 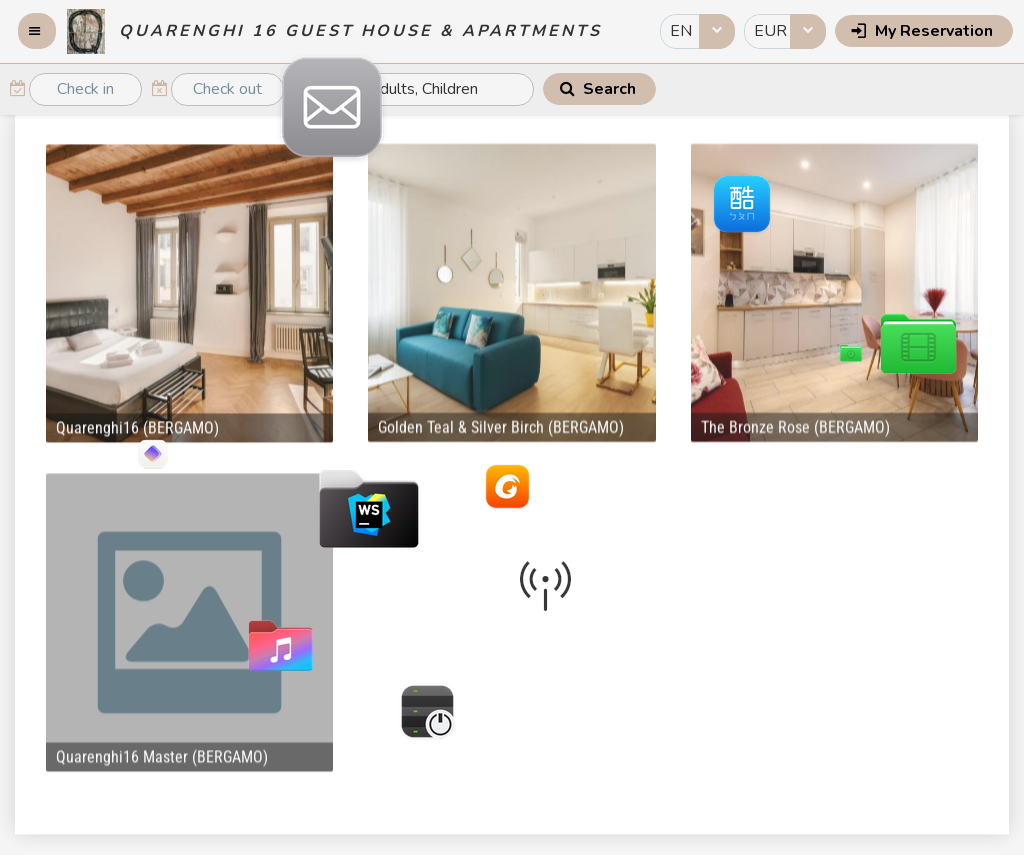 I want to click on open proton pass password manager, so click(x=153, y=454).